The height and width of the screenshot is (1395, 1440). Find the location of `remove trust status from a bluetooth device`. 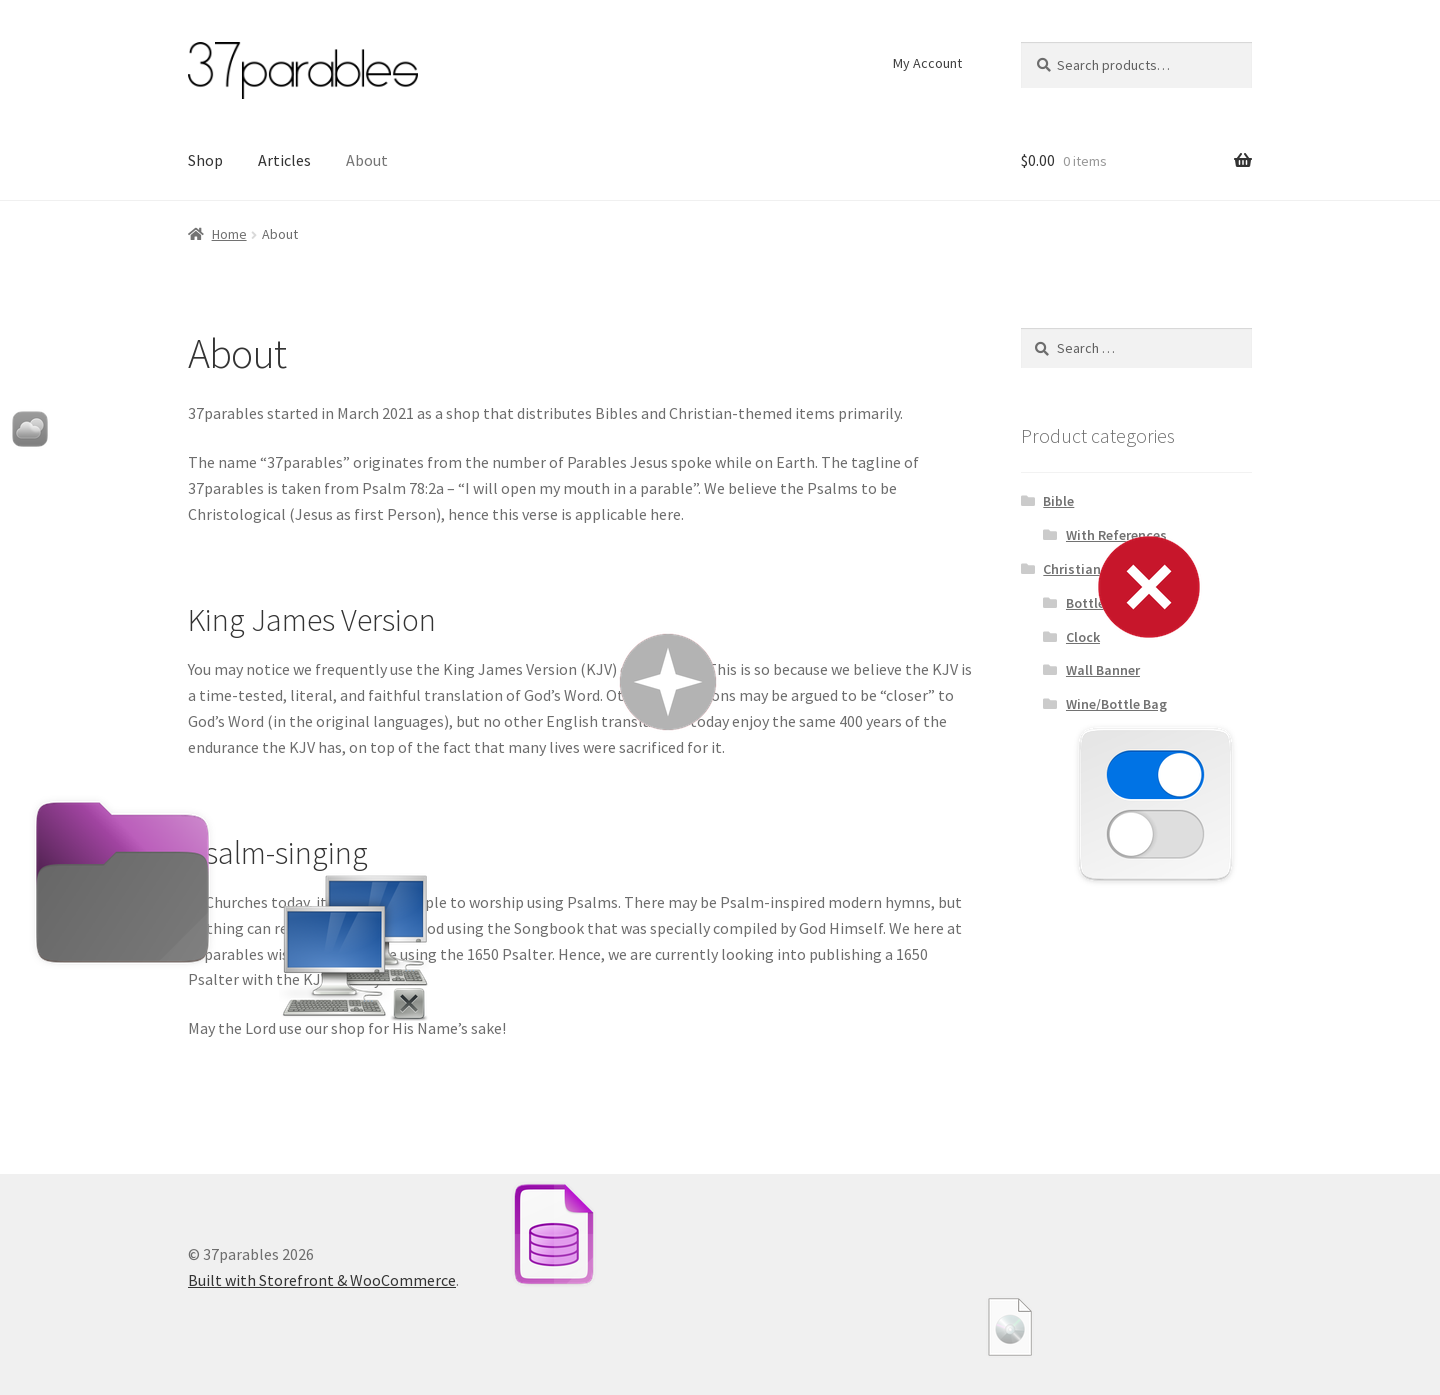

remove trust status from a bluetooth device is located at coordinates (668, 682).